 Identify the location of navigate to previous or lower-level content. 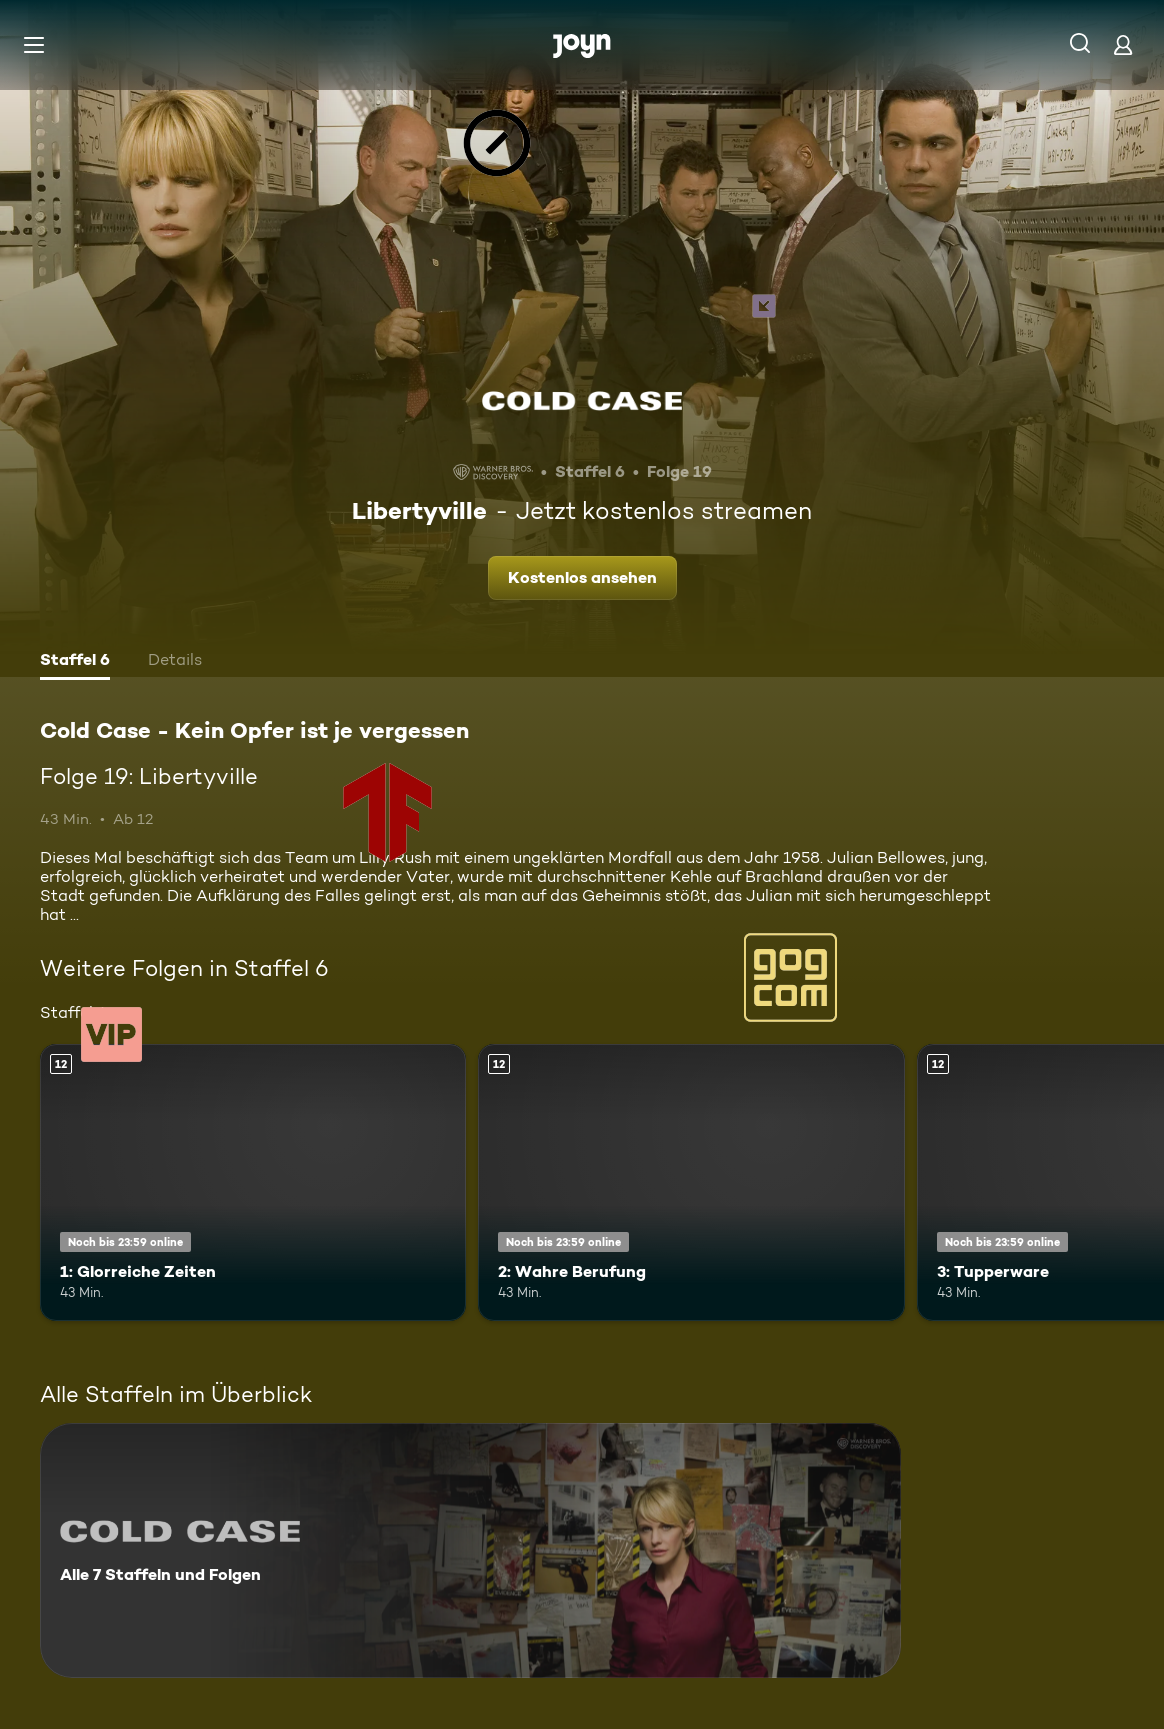
(764, 306).